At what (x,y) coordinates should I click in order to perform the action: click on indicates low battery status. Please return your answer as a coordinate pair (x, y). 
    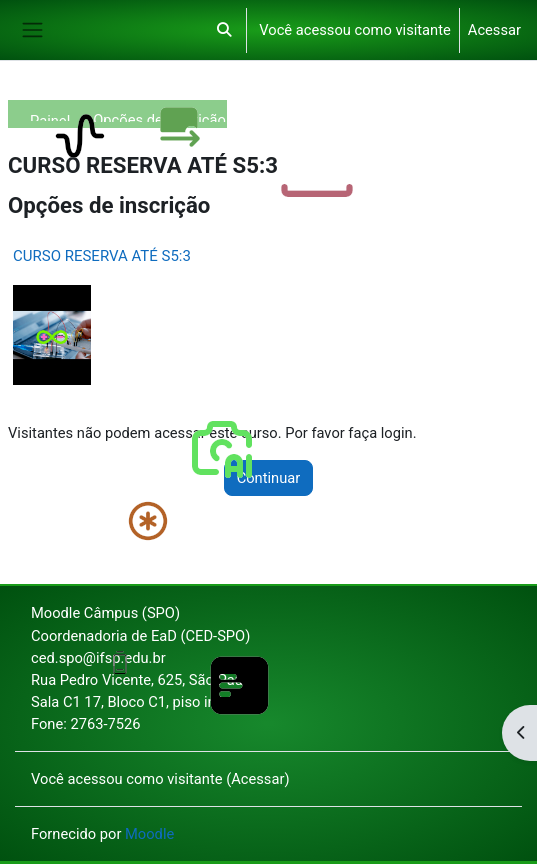
    Looking at the image, I should click on (120, 663).